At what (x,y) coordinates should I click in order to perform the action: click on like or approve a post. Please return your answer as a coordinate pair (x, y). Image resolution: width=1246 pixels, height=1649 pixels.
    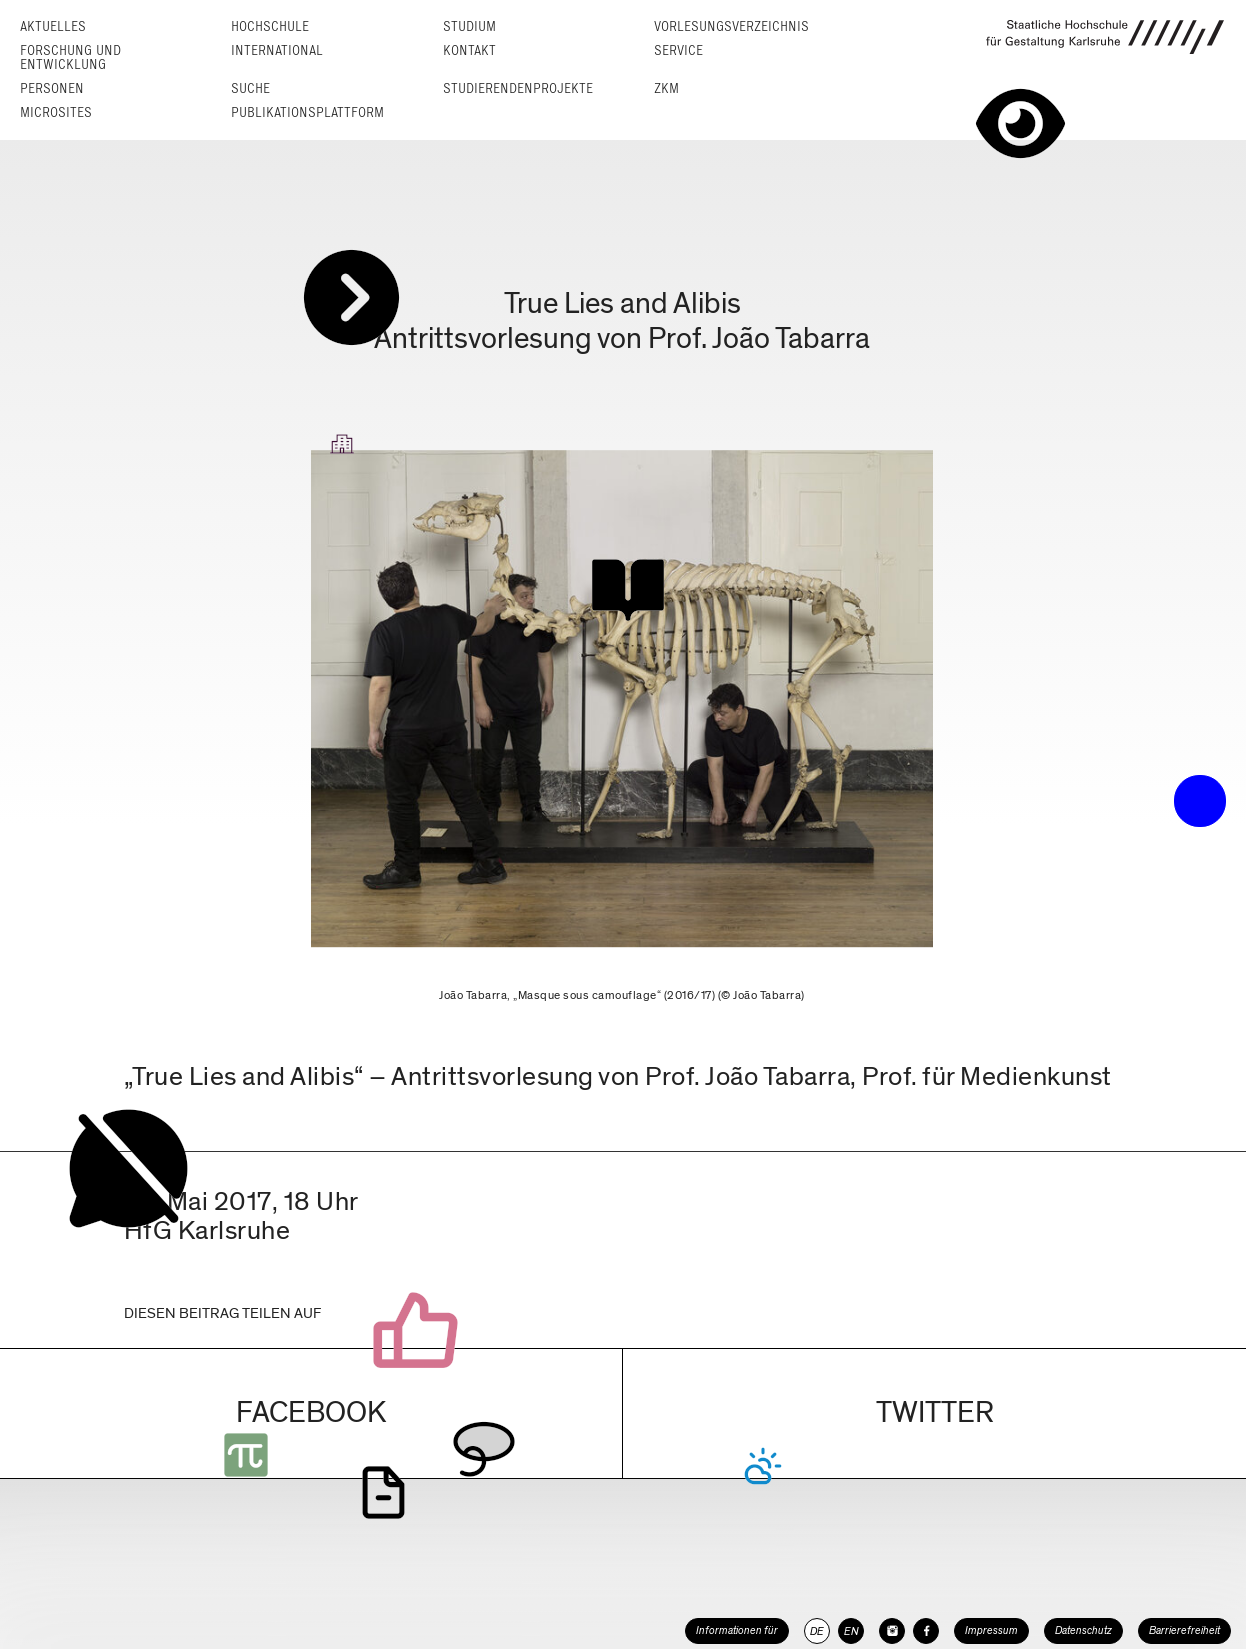
    Looking at the image, I should click on (415, 1334).